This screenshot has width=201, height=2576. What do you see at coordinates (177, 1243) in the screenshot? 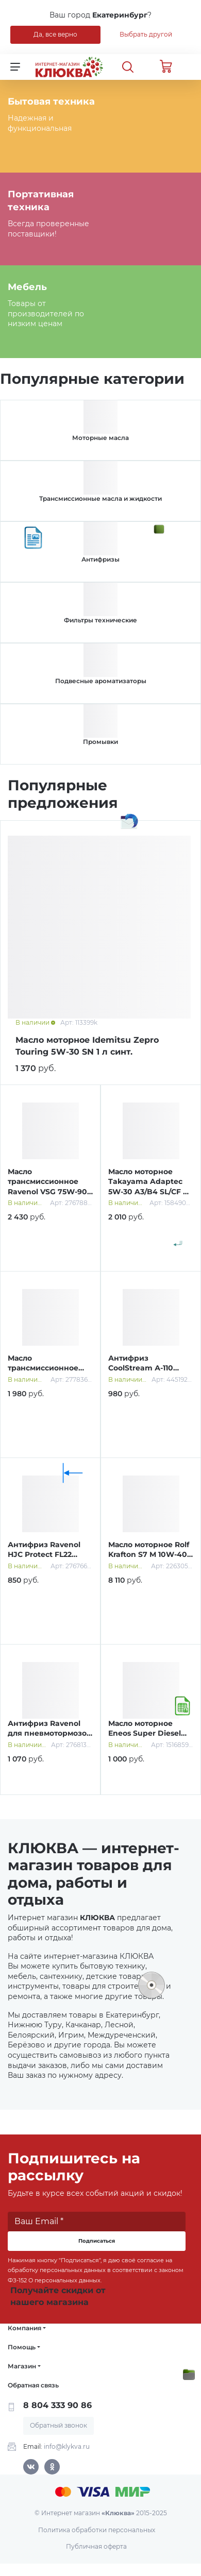
I see `reply to all recipients of an email` at bounding box center [177, 1243].